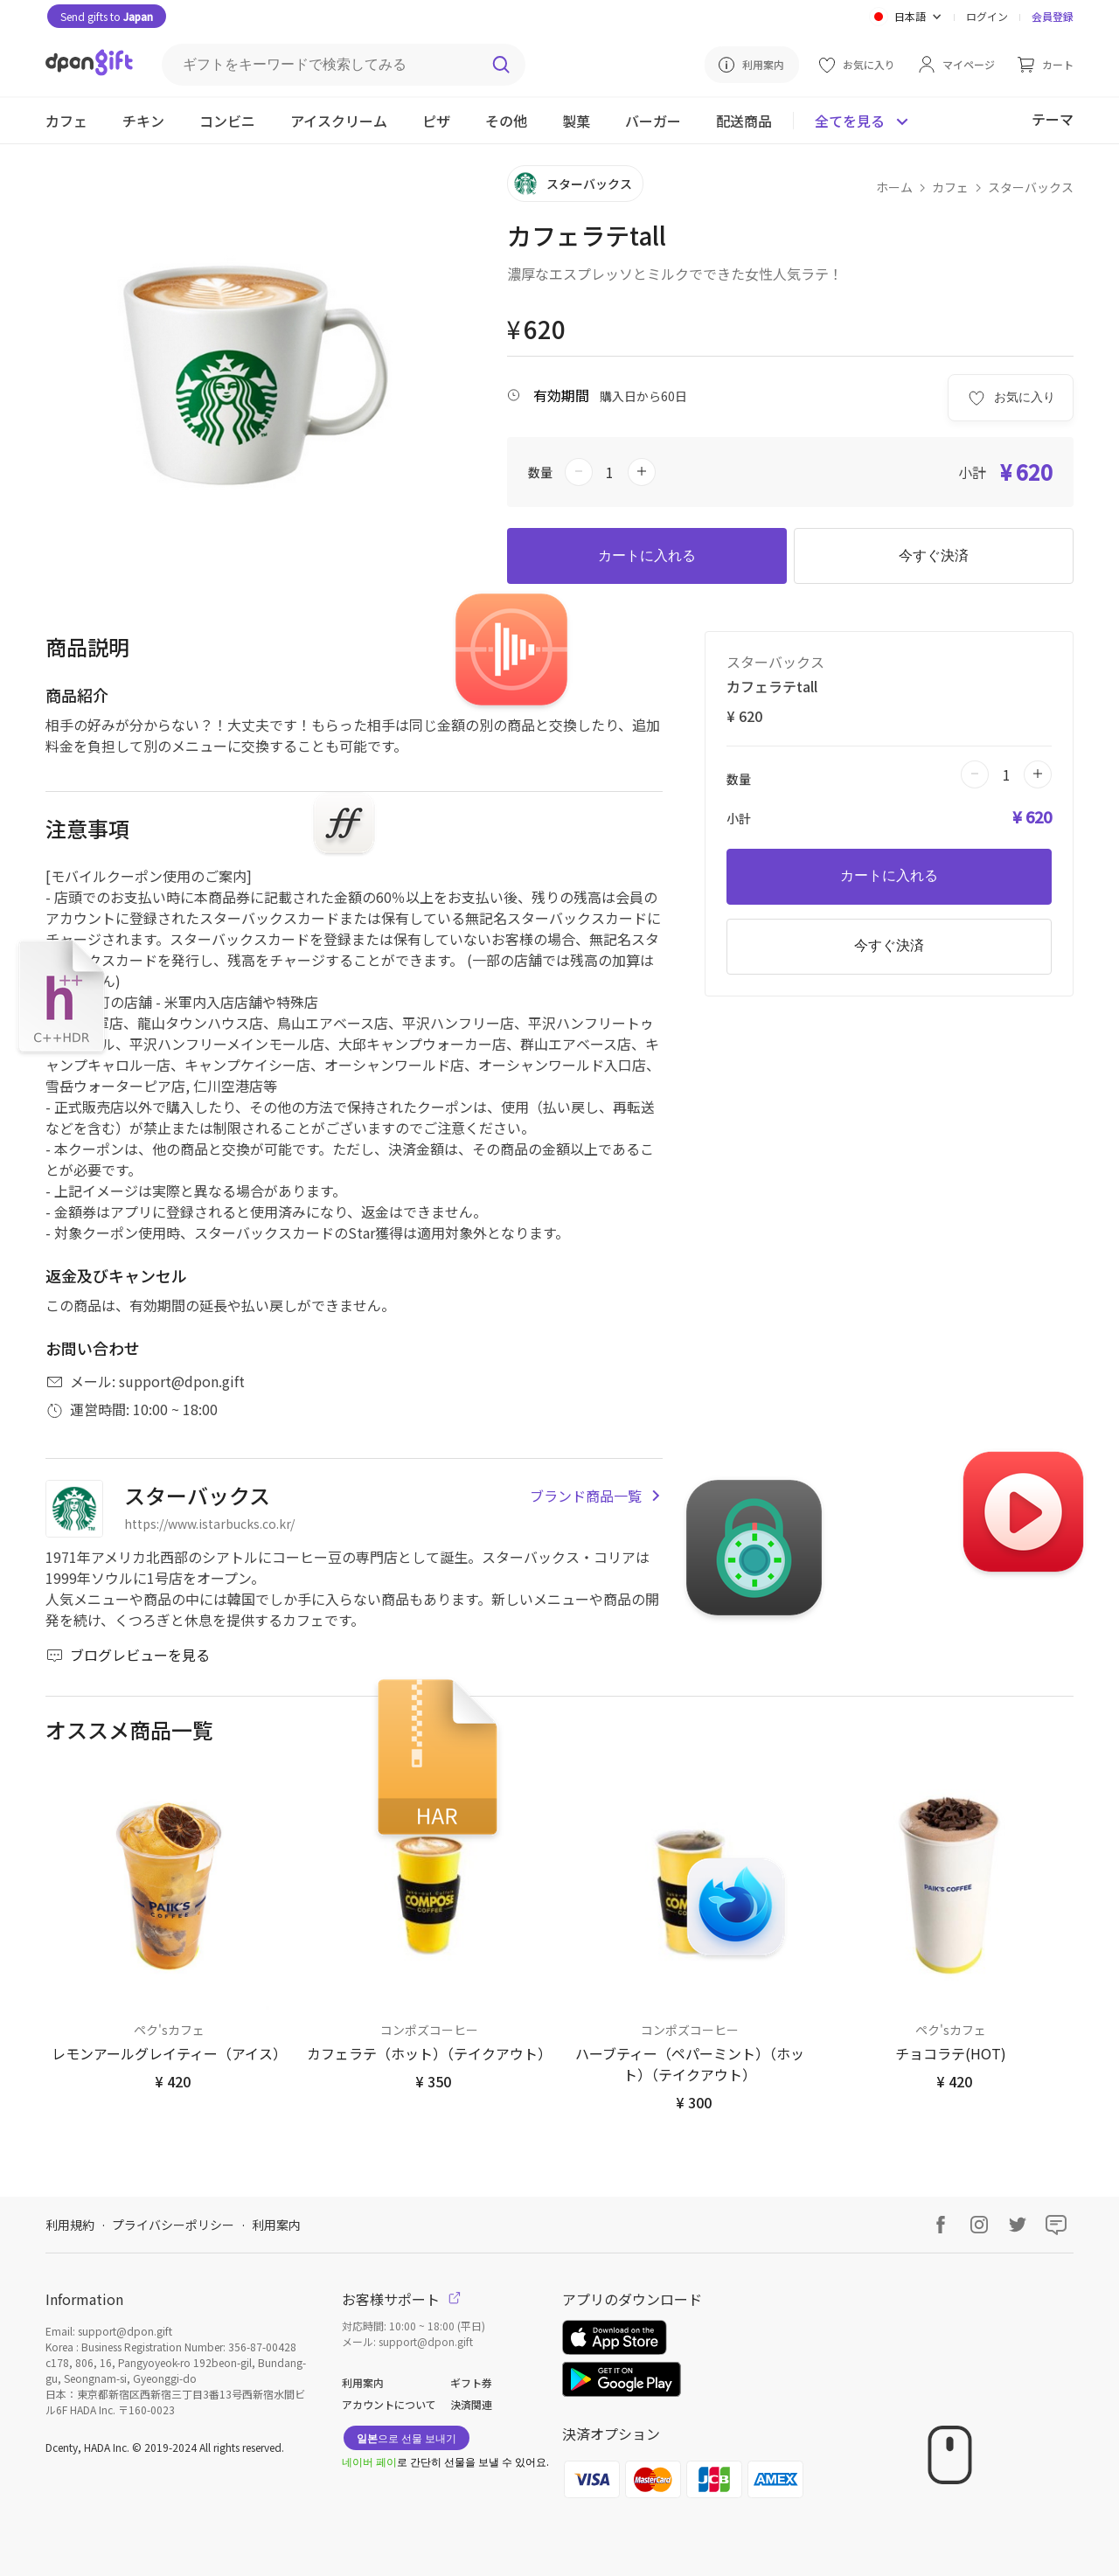 This screenshot has width=1119, height=2576. What do you see at coordinates (754, 1547) in the screenshot?
I see `open keysmith authenticator app` at bounding box center [754, 1547].